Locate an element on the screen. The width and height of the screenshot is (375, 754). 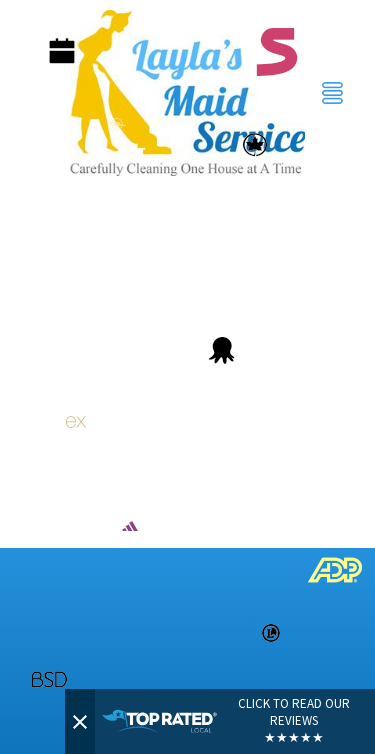
access ADP payroll and HR services is located at coordinates (335, 570).